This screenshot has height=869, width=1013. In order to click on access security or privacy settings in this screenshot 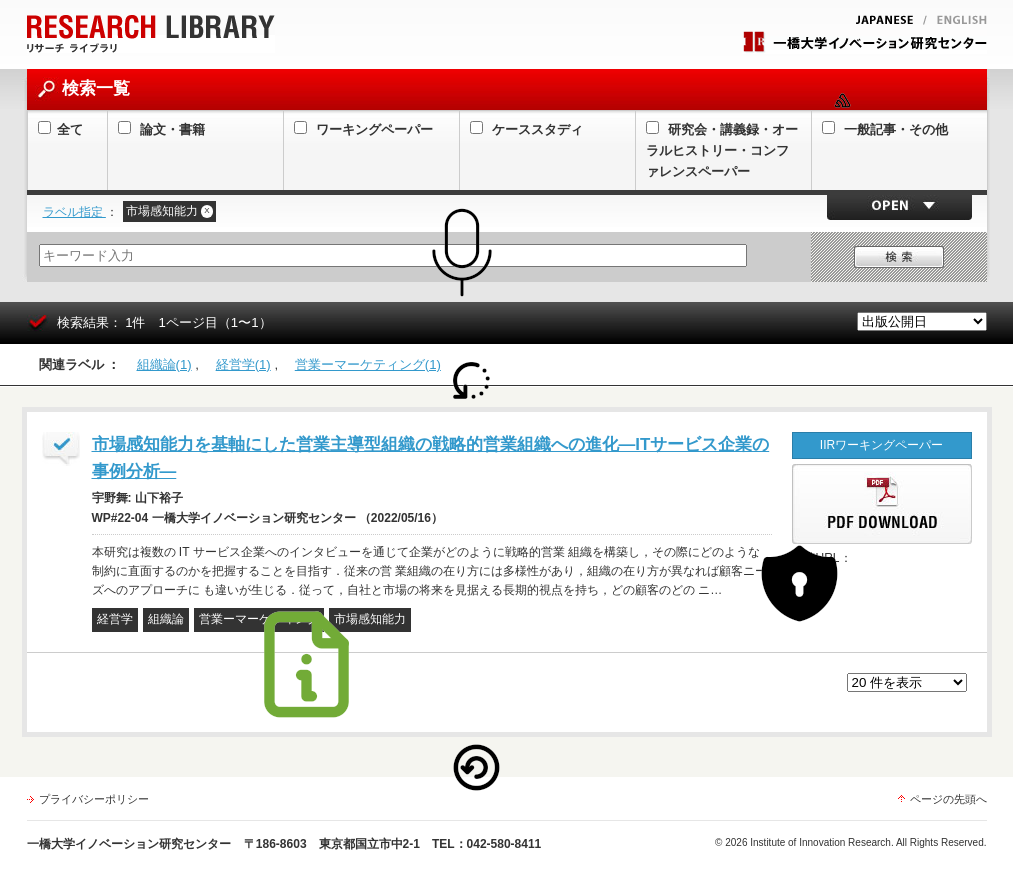, I will do `click(799, 583)`.